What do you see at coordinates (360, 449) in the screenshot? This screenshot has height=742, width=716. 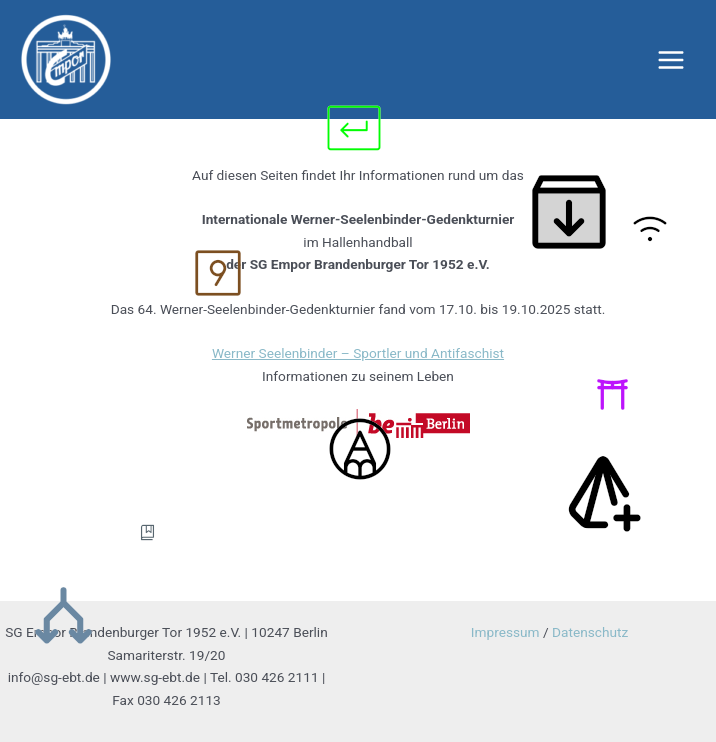 I see `edit your profile` at bounding box center [360, 449].